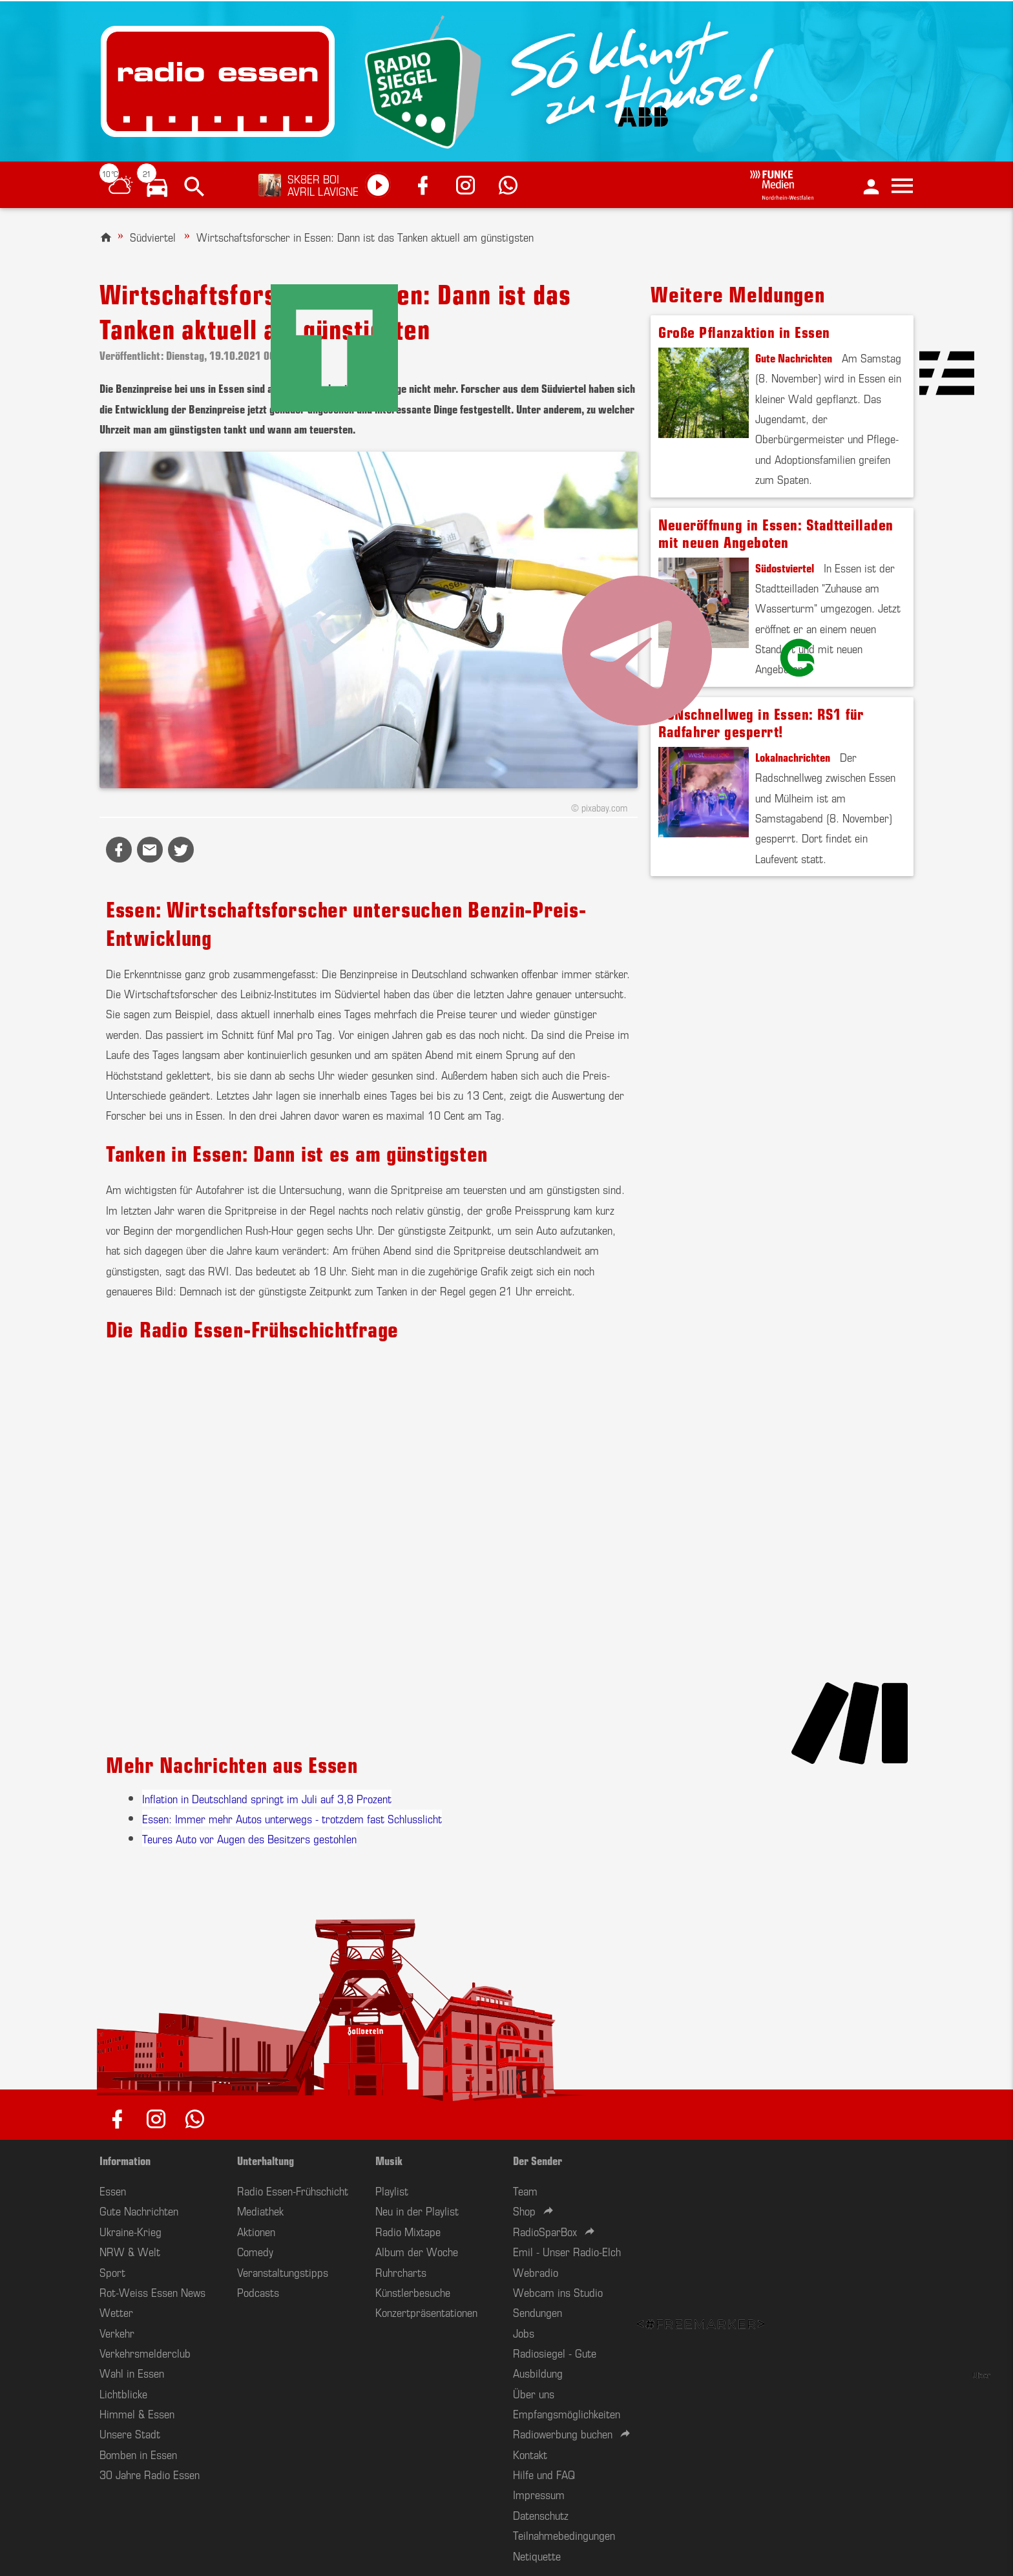 This screenshot has height=2576, width=1013. I want to click on open the TV Time app, so click(334, 348).